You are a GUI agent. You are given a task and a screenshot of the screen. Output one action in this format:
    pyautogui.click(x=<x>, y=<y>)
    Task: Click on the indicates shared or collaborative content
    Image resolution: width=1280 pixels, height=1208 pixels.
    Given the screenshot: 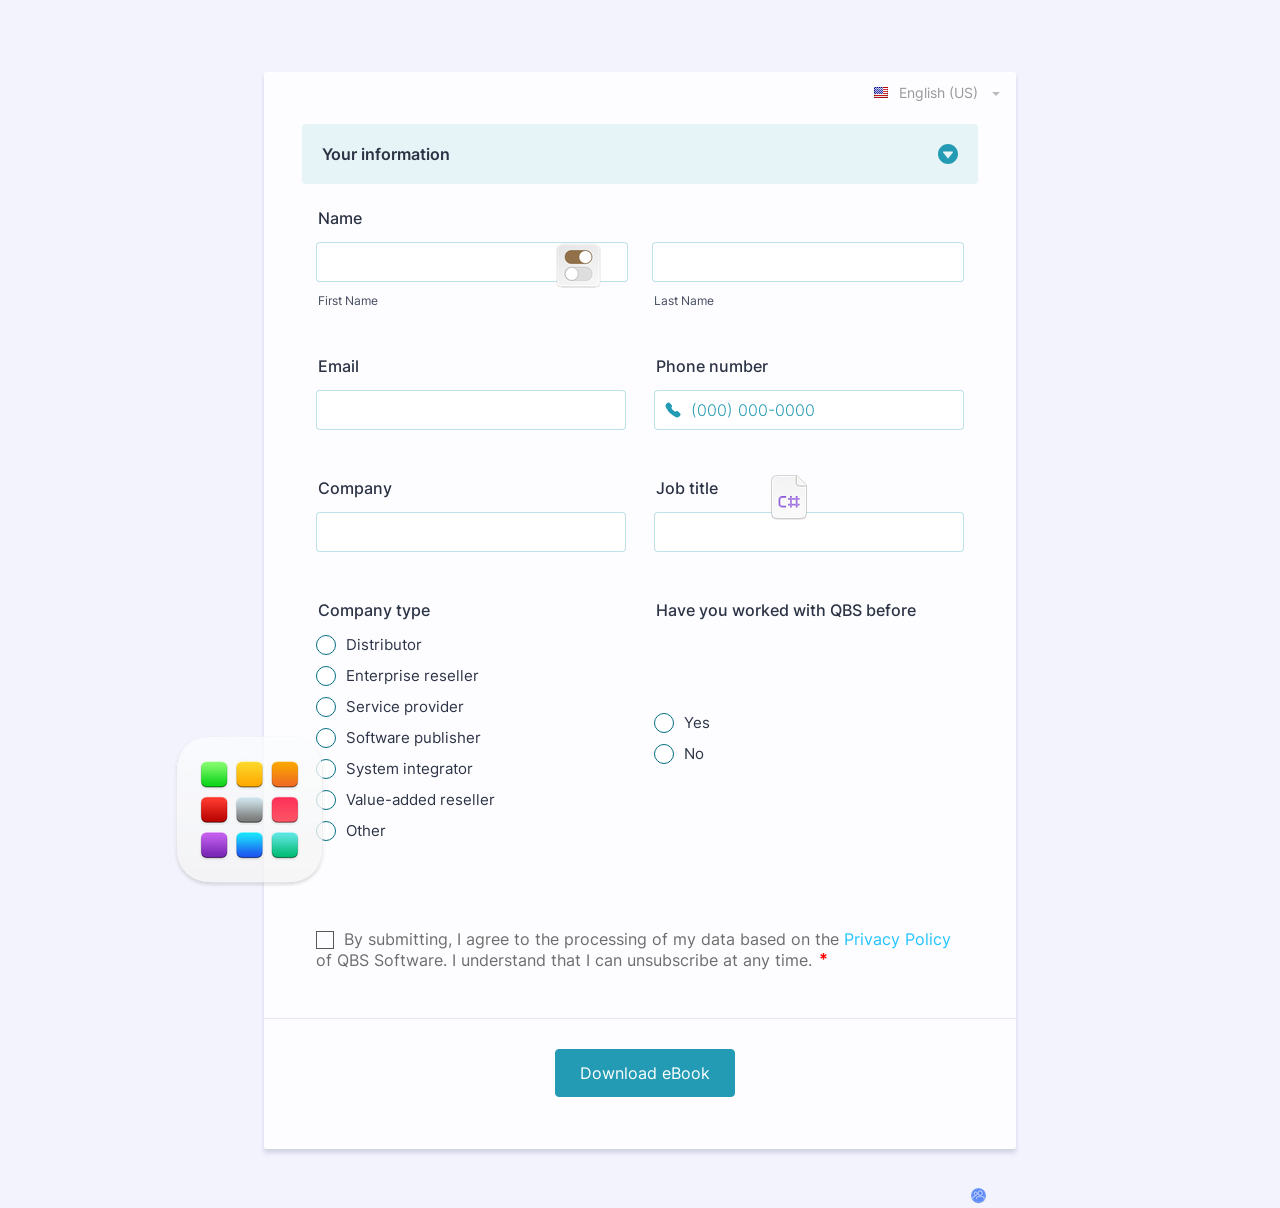 What is the action you would take?
    pyautogui.click(x=978, y=1195)
    